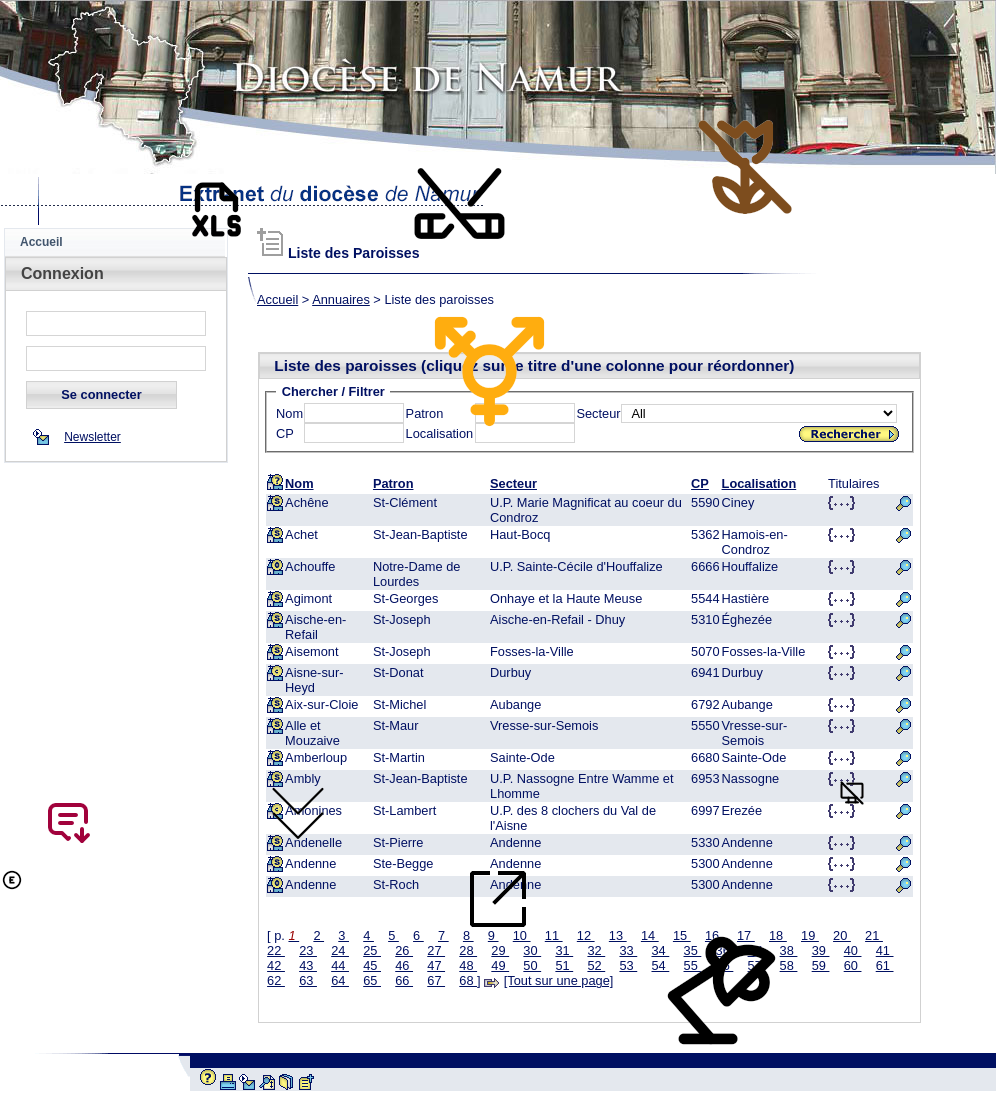  I want to click on download message or conversation, so click(68, 821).